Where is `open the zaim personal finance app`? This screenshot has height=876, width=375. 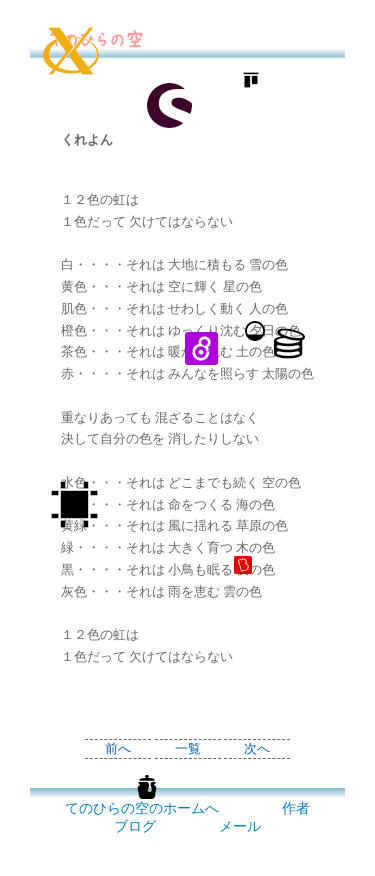 open the zaim personal finance app is located at coordinates (289, 343).